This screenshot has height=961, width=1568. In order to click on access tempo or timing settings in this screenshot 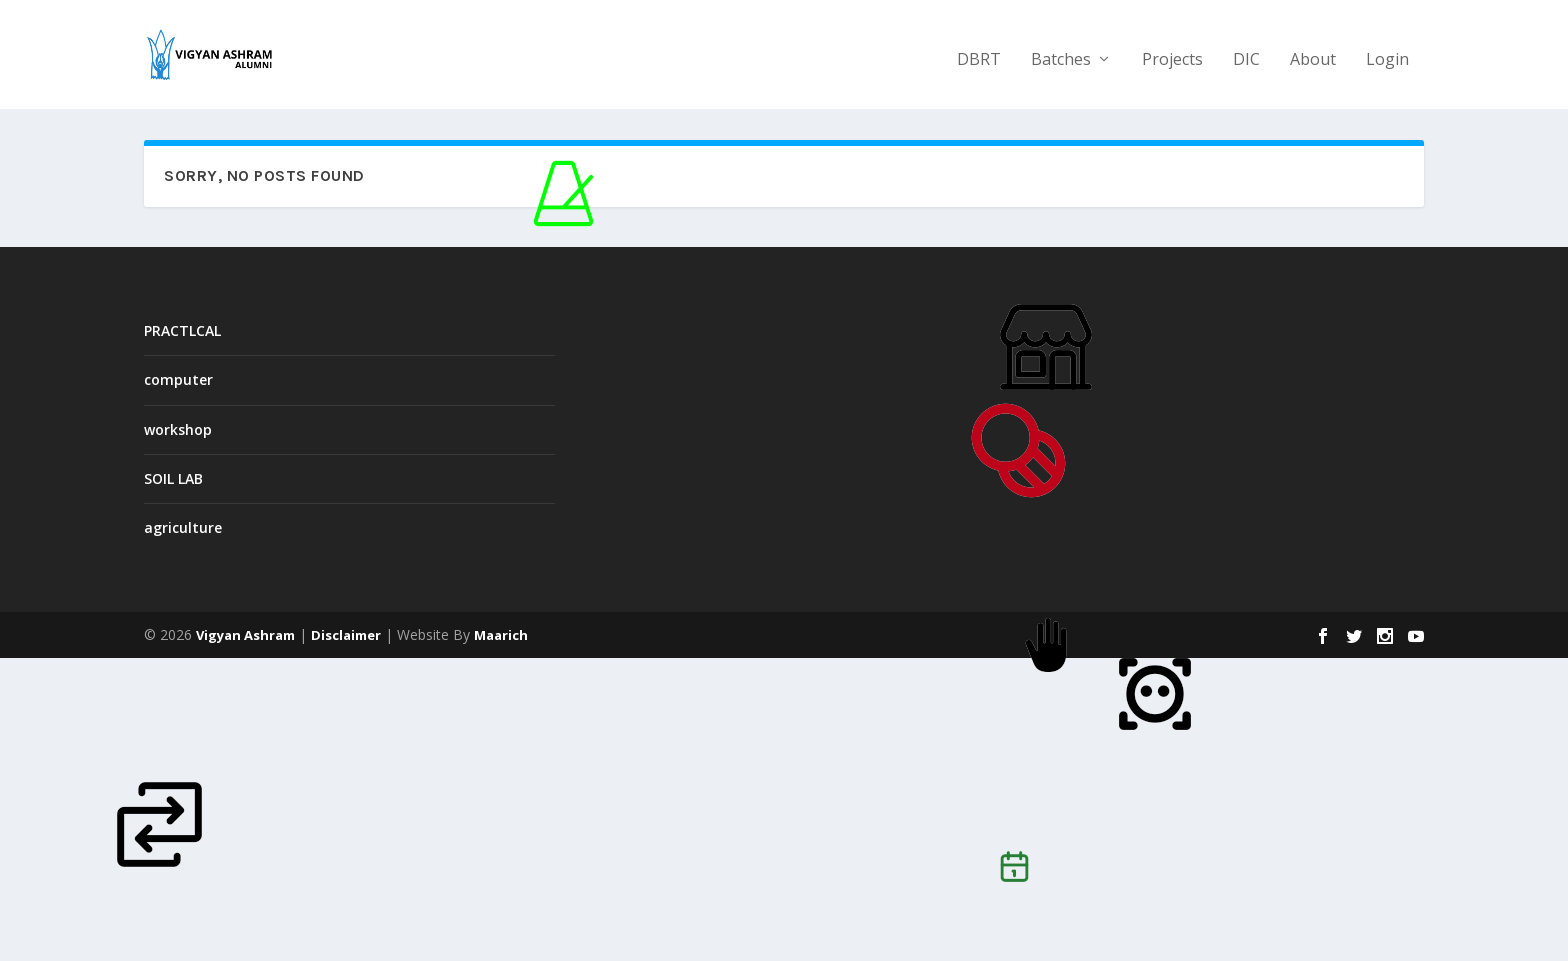, I will do `click(563, 193)`.